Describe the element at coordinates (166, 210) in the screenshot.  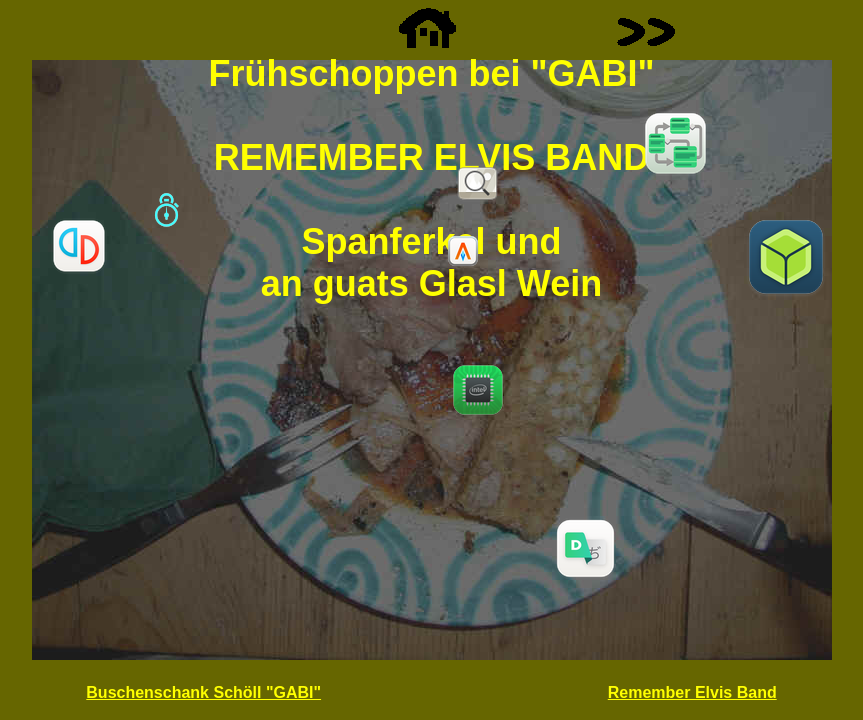
I see `open system profiler to analyze performance` at that location.